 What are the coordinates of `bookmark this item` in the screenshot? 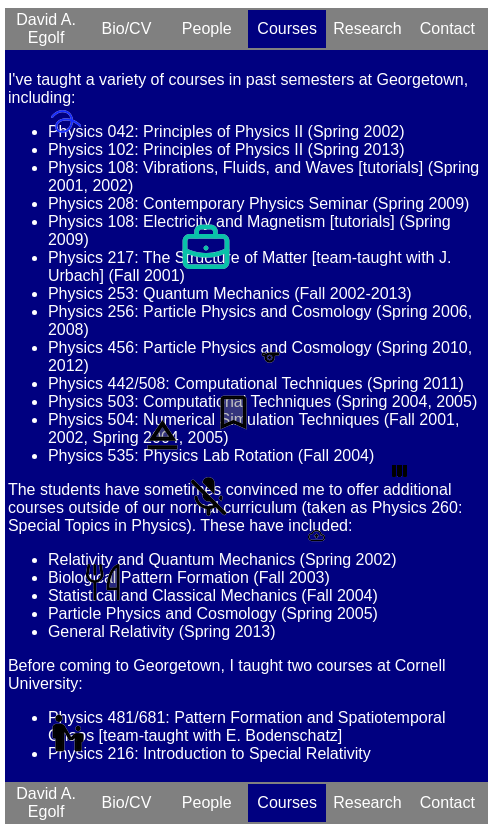 It's located at (233, 412).